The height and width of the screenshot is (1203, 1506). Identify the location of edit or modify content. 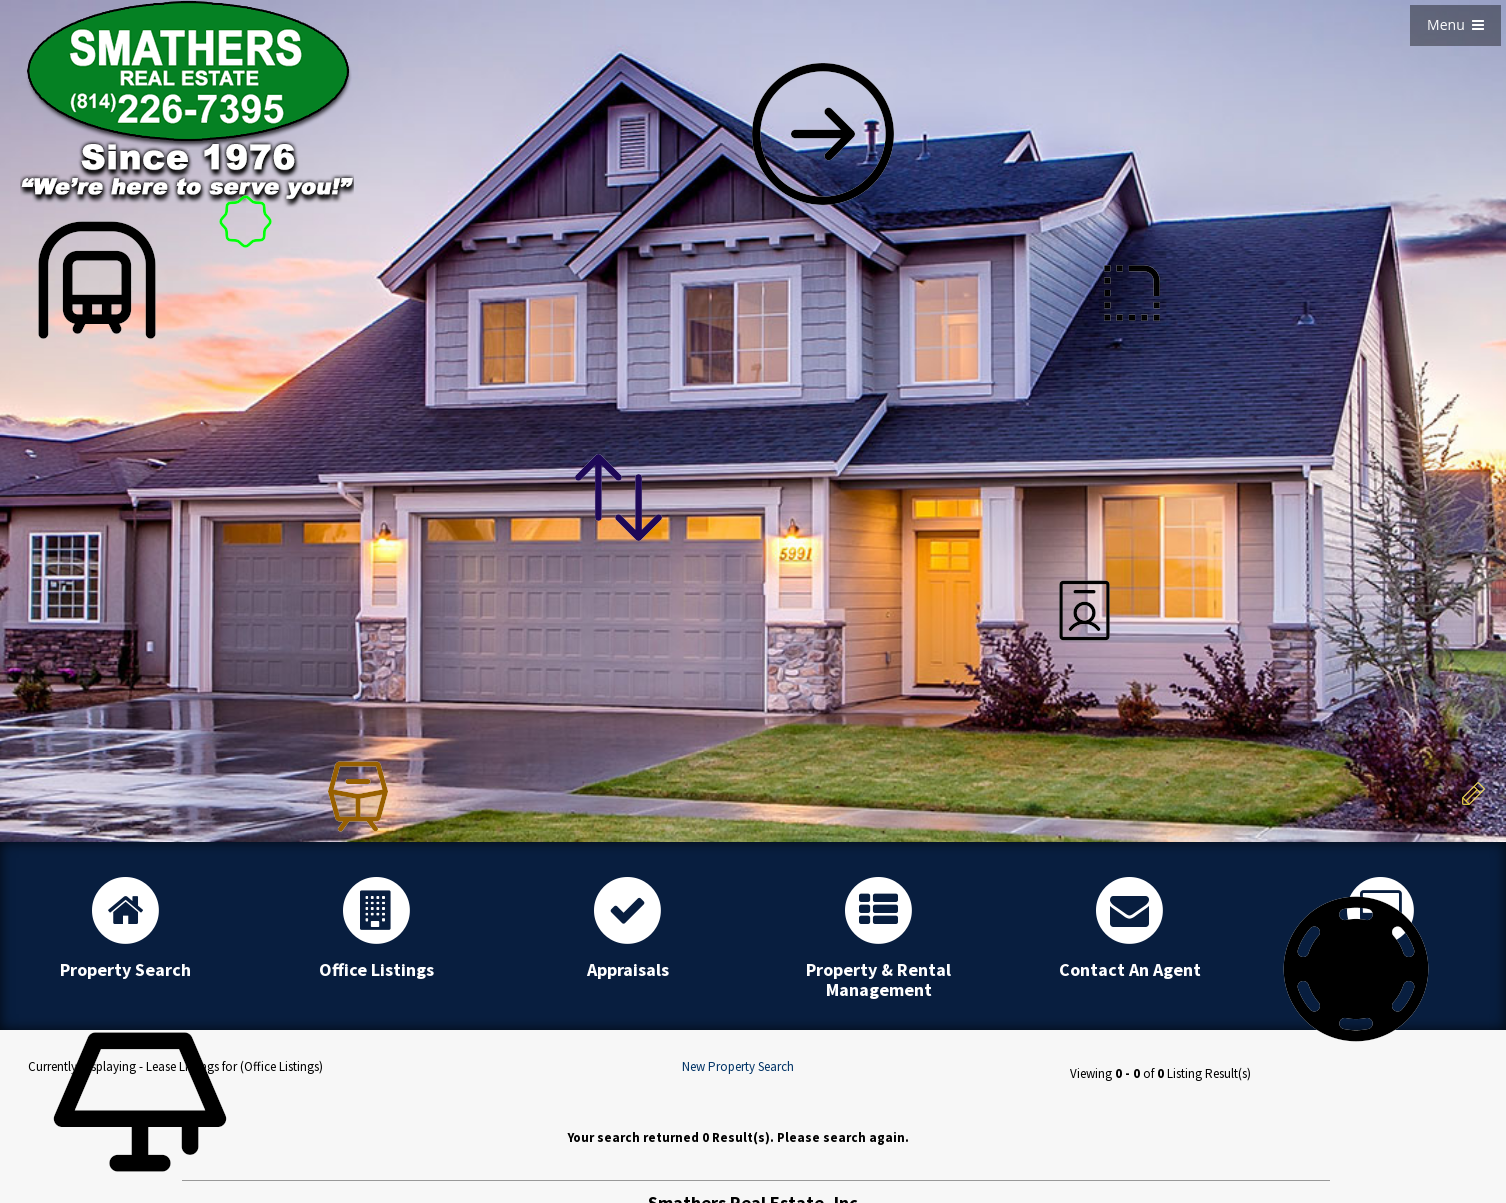
(1473, 794).